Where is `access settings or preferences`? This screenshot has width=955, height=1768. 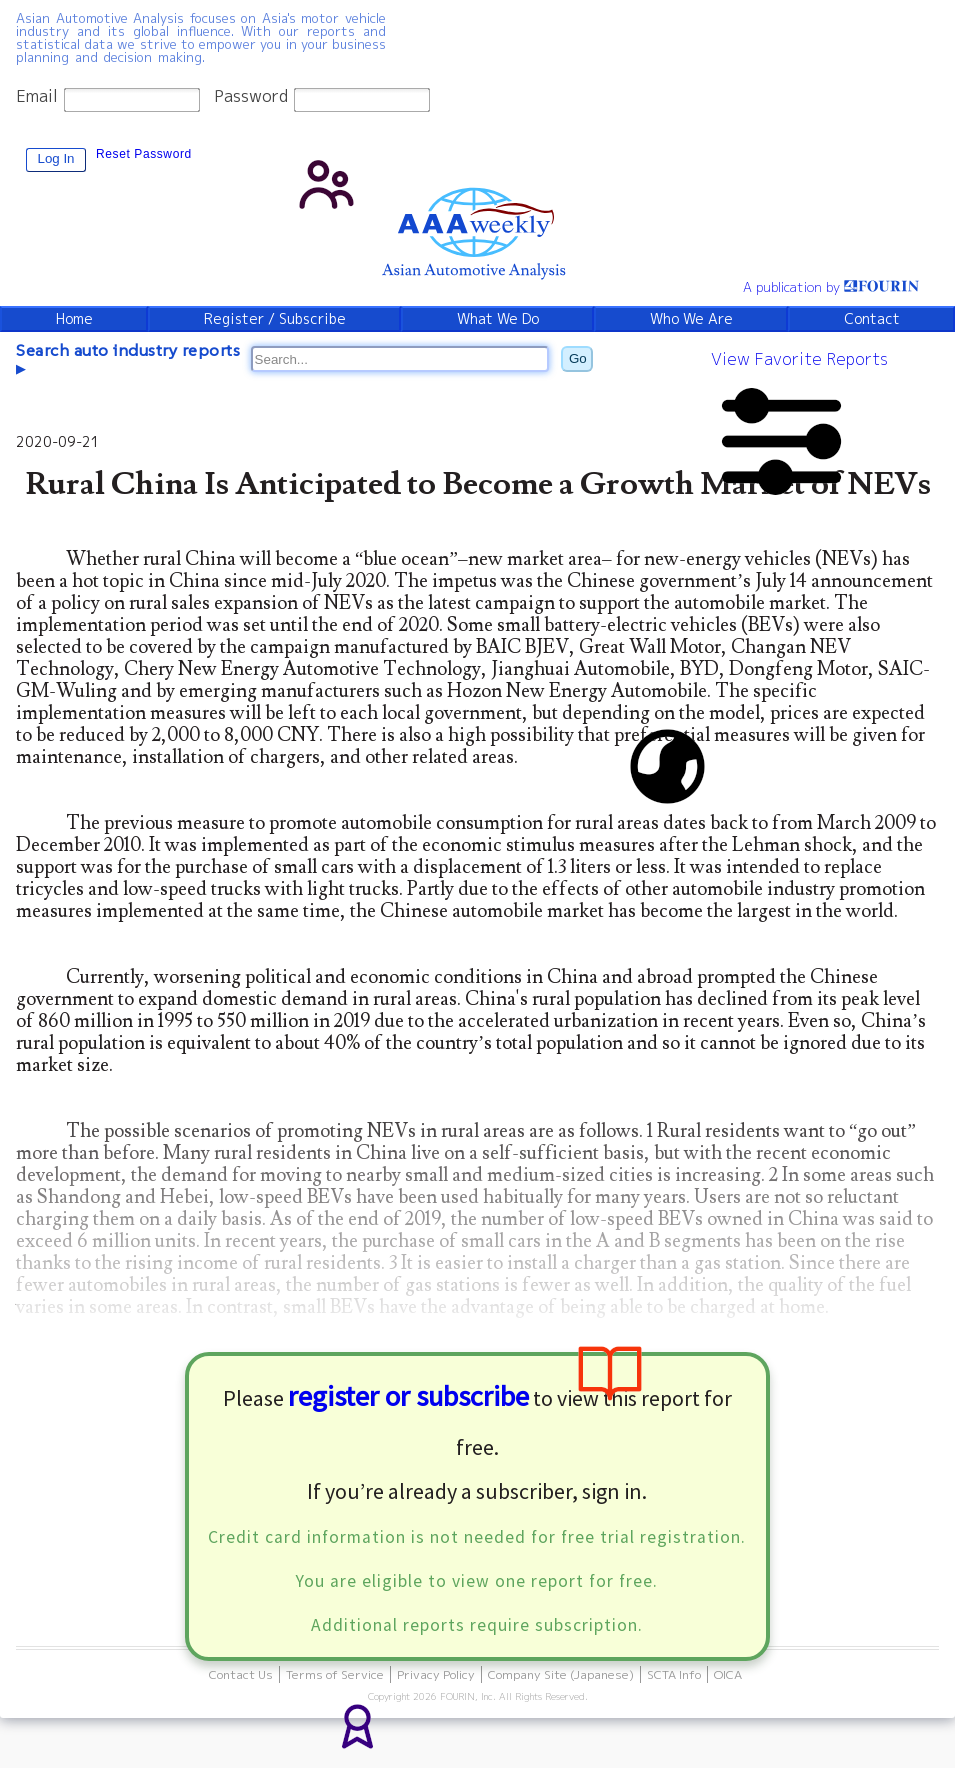
access settings or preferences is located at coordinates (781, 441).